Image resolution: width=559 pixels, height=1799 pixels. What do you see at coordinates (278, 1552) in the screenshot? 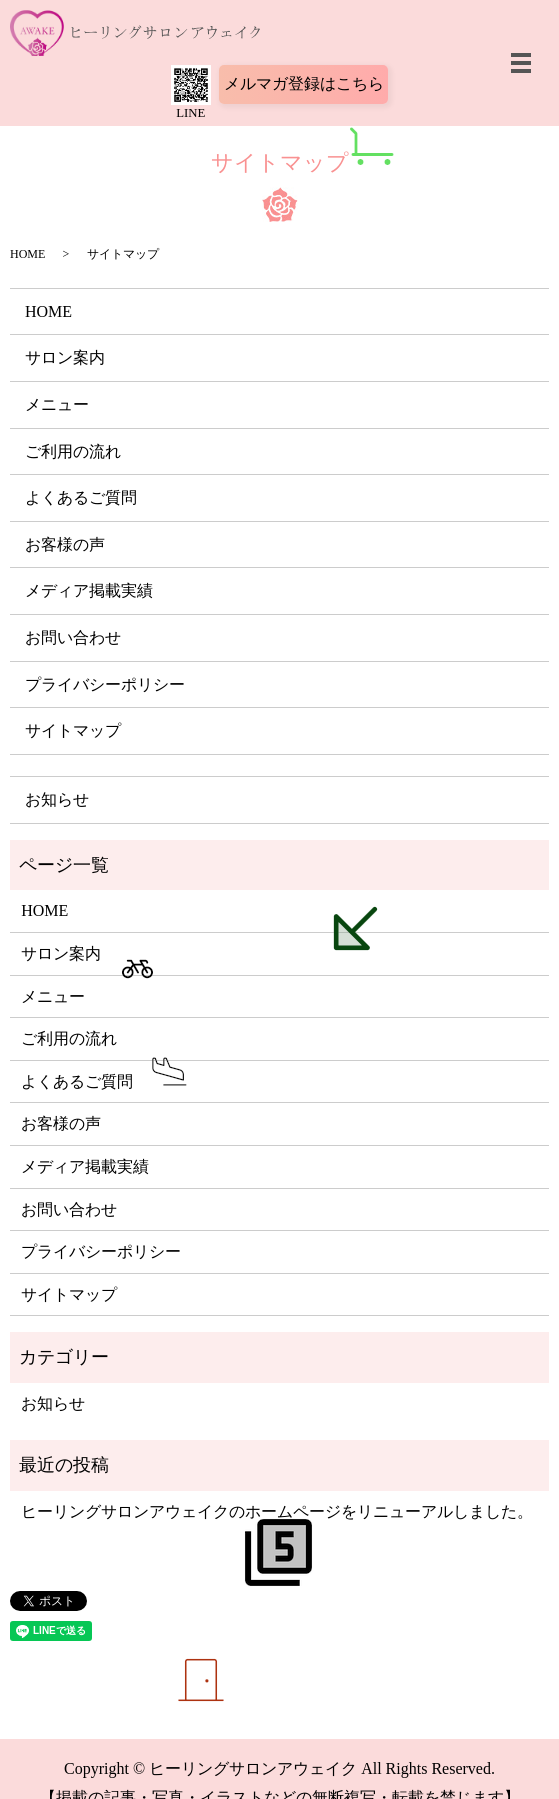
I see `filter or view 5 items` at bounding box center [278, 1552].